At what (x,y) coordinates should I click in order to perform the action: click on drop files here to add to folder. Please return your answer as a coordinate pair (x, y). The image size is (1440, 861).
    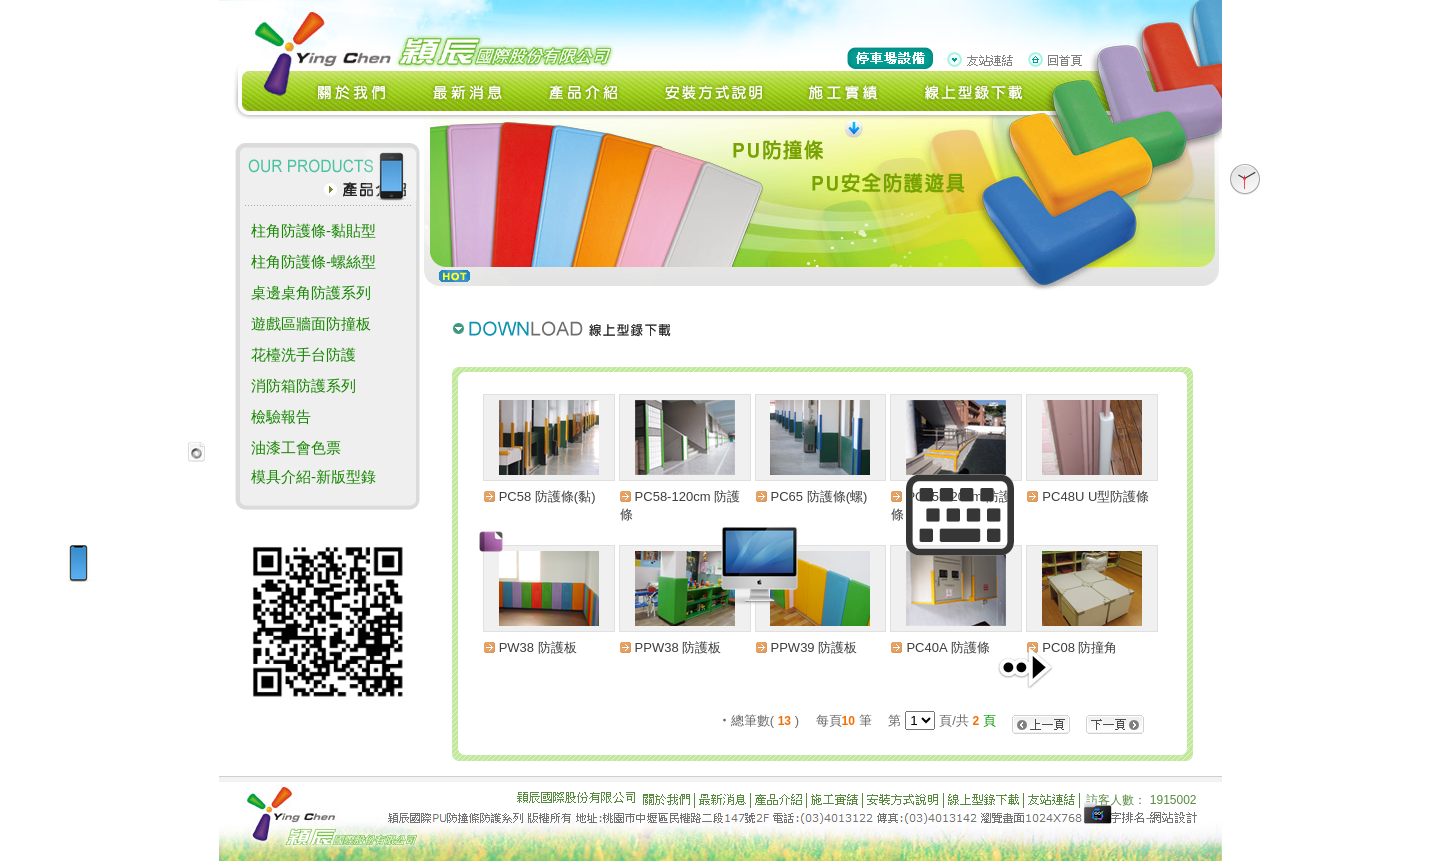
    Looking at the image, I should click on (820, 102).